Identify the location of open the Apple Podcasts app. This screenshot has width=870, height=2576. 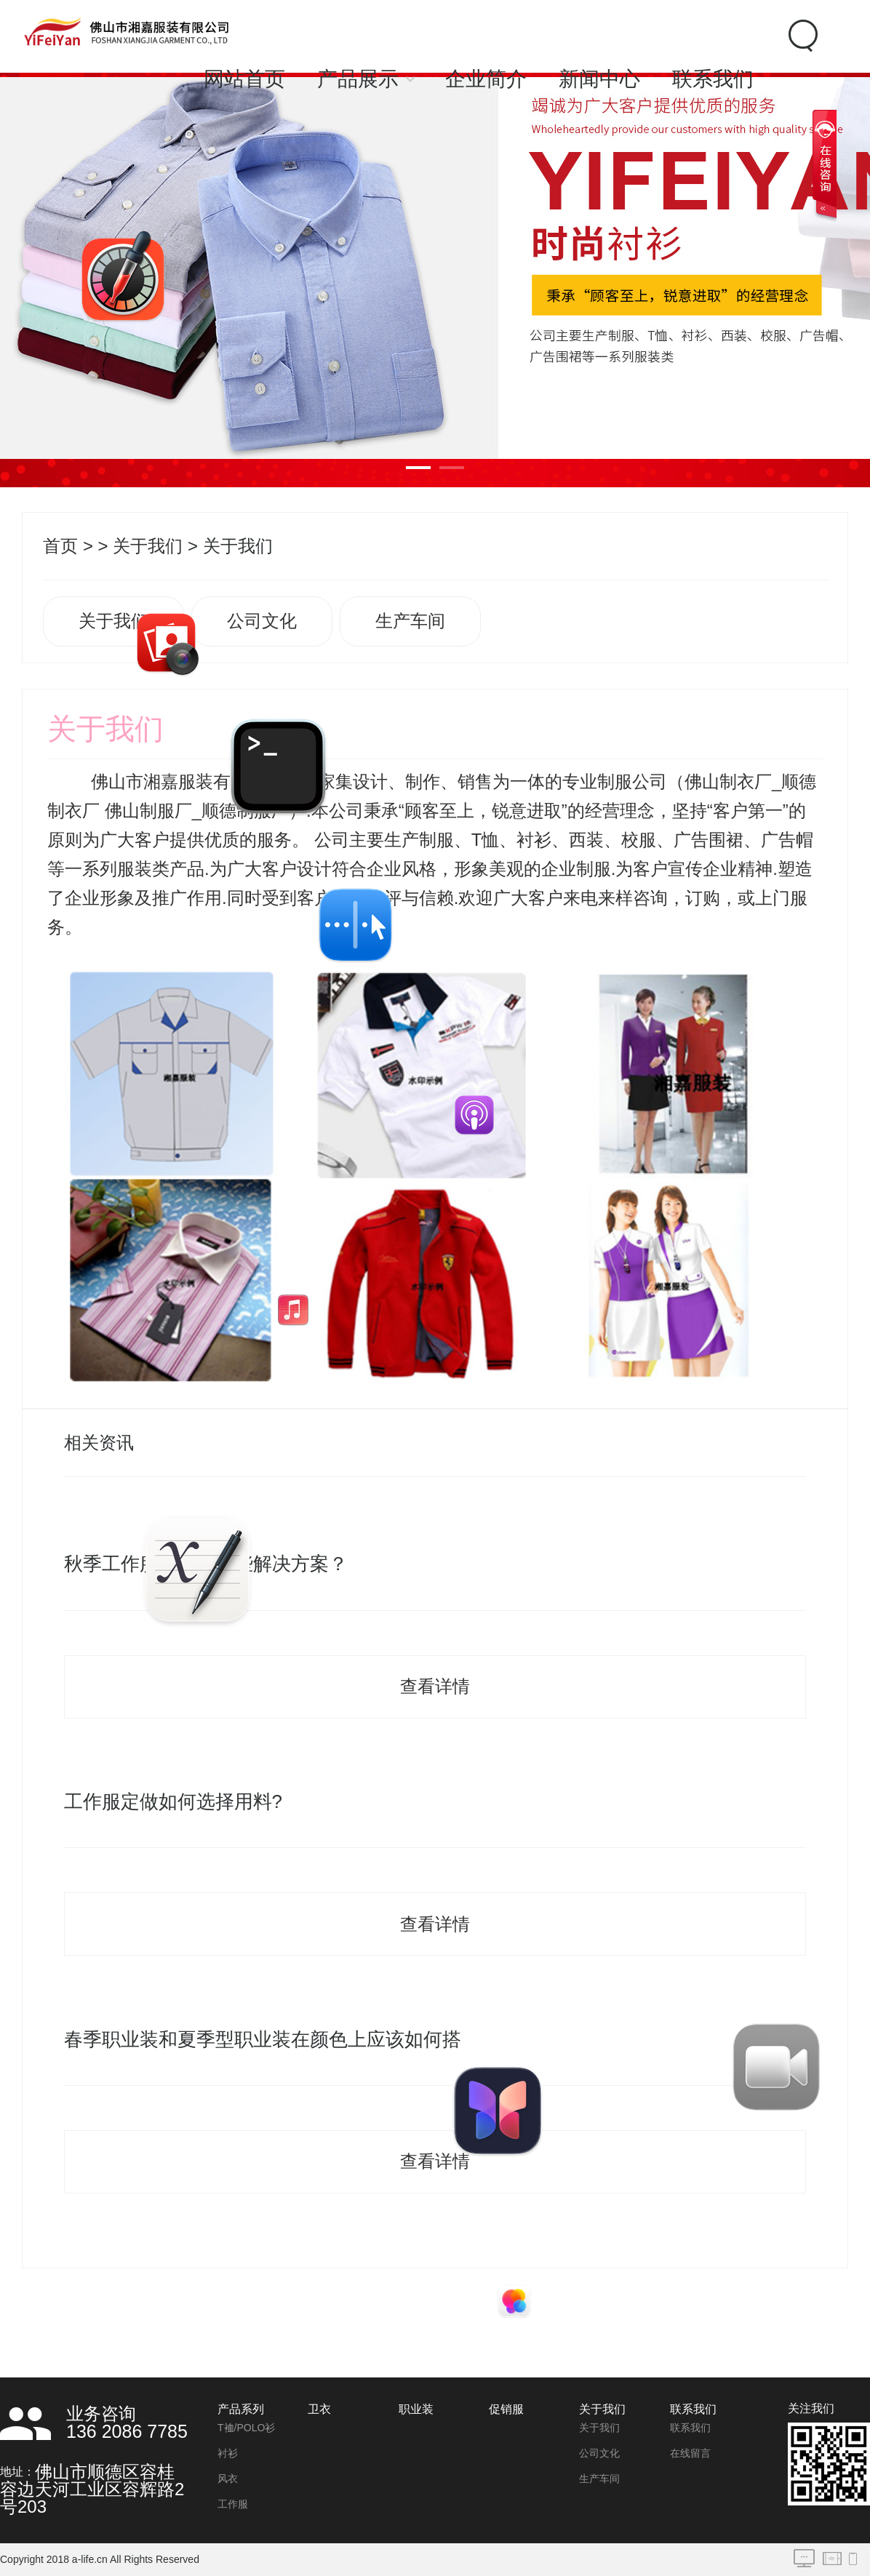
(474, 1115).